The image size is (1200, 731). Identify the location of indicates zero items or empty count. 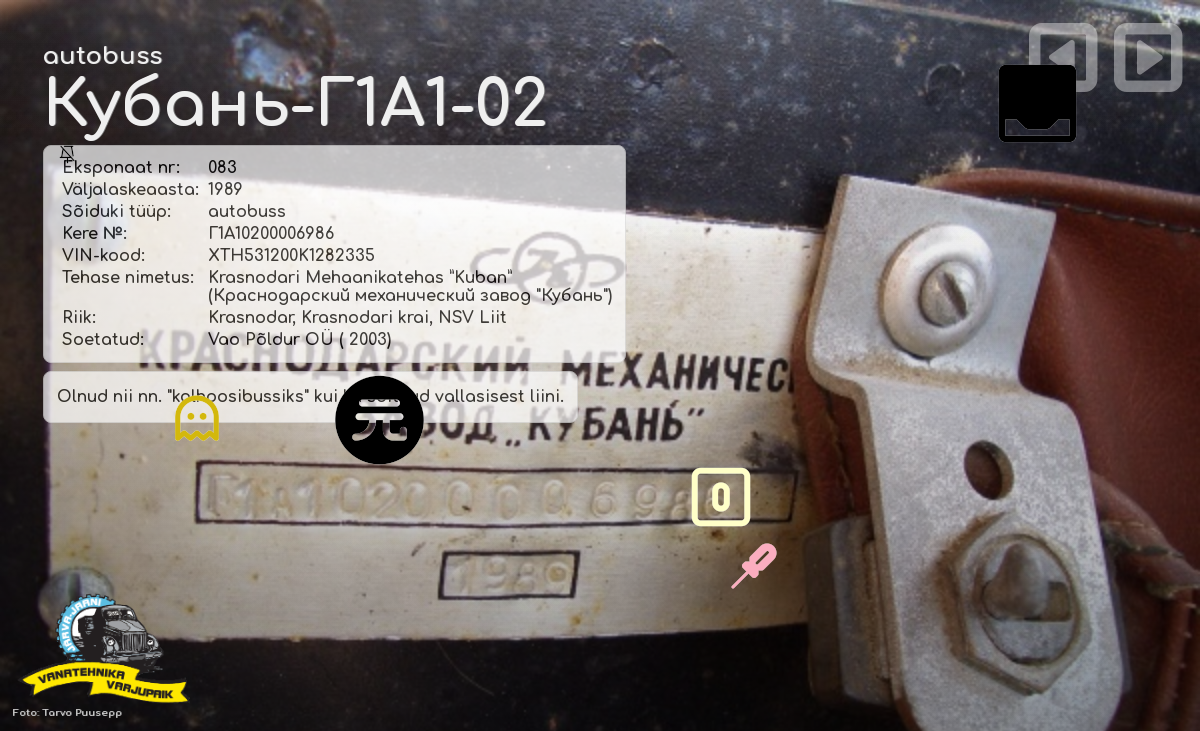
(721, 497).